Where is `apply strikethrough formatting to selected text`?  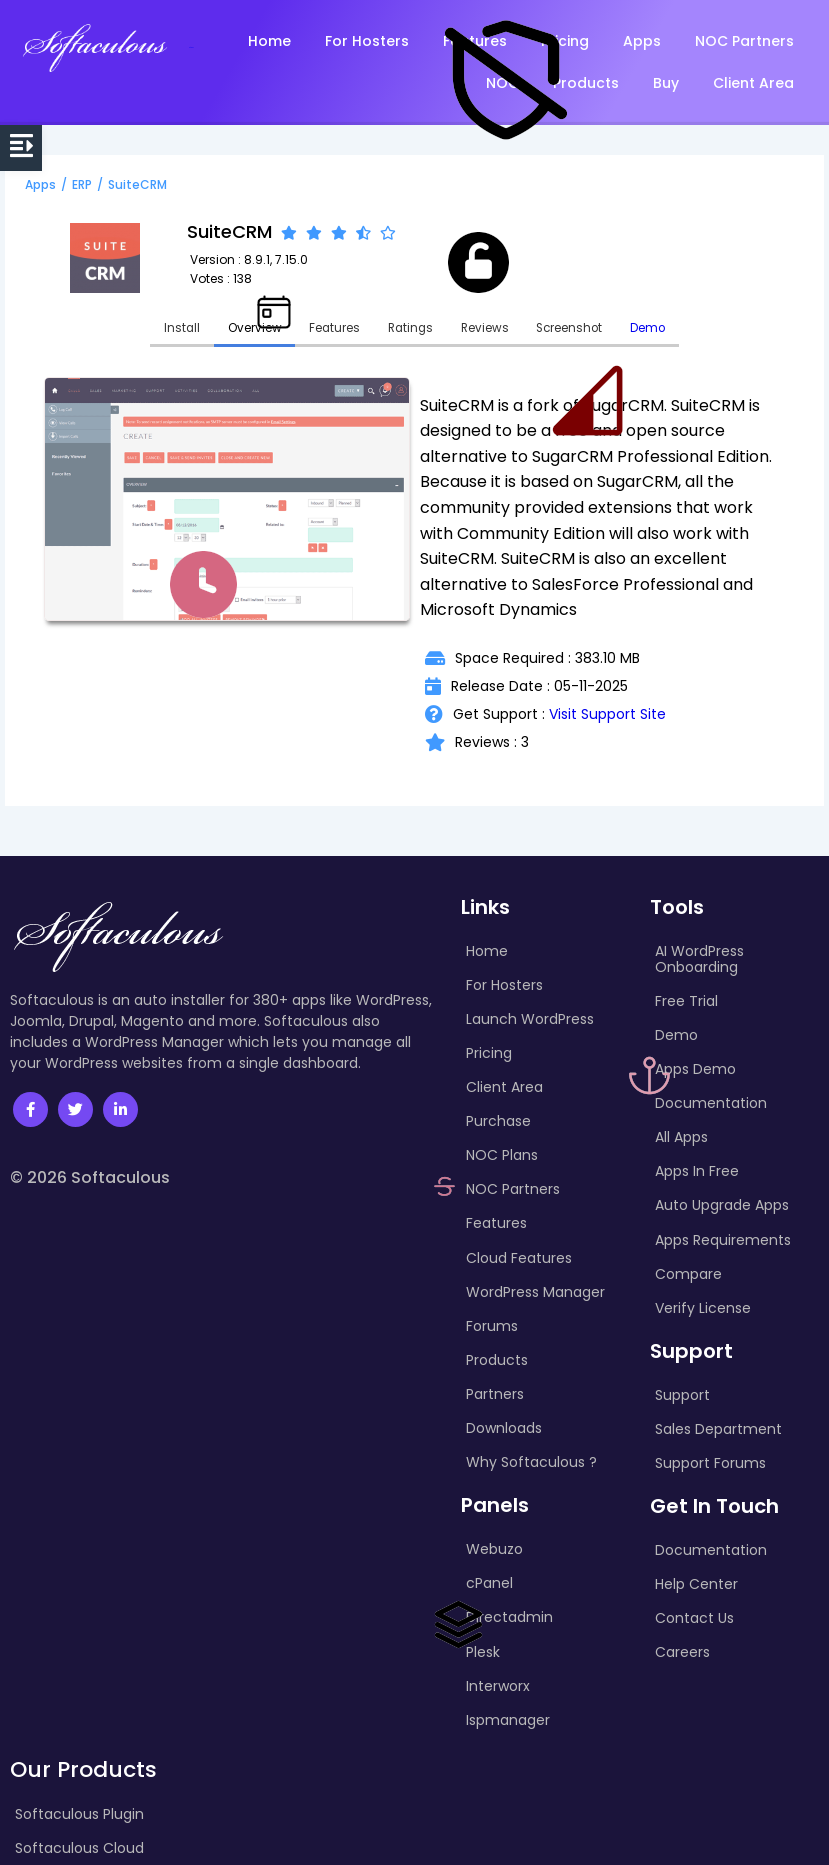
apply strikethrough formatting to selected text is located at coordinates (444, 1186).